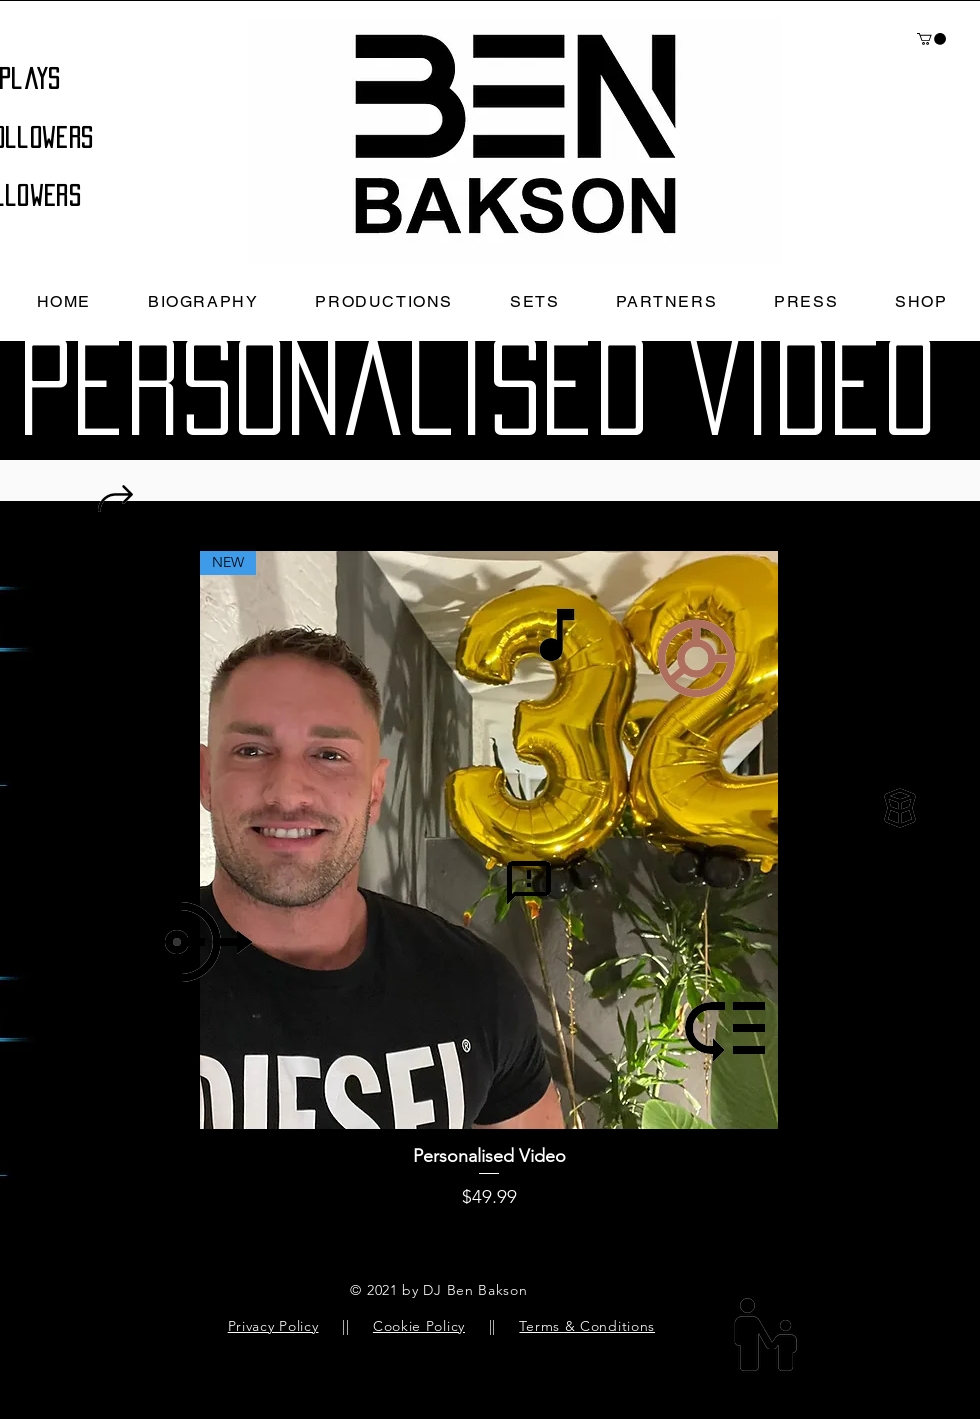  I want to click on submit feedback or report an issue, so click(529, 883).